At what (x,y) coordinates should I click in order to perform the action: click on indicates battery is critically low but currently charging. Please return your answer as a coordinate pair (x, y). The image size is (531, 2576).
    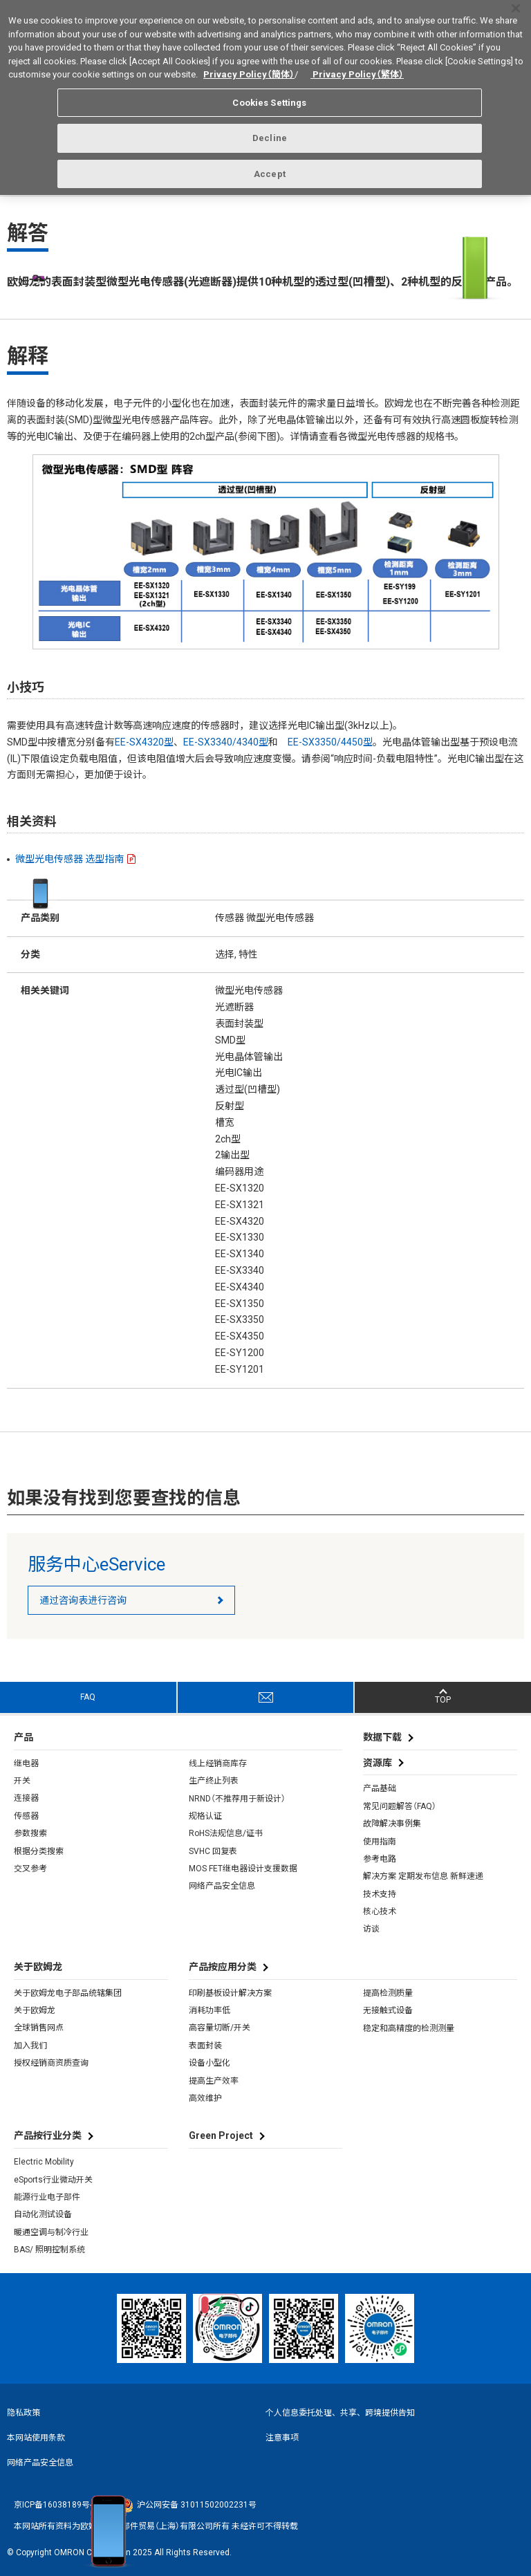
    Looking at the image, I should click on (221, 2305).